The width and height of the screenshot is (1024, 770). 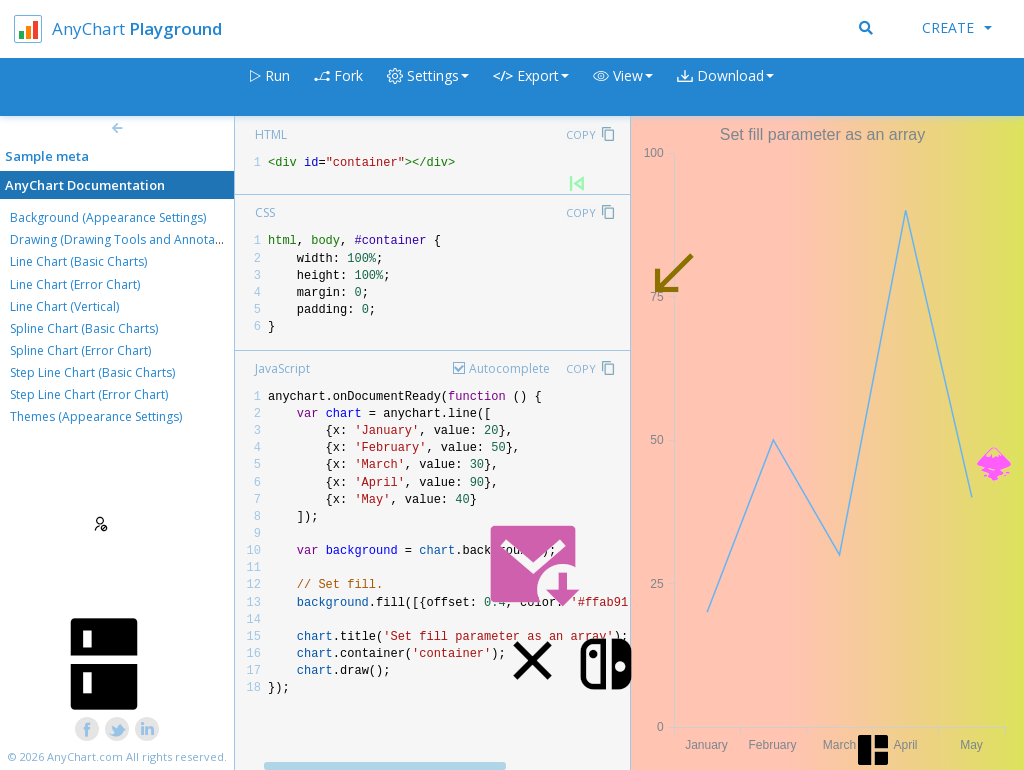 I want to click on nintendo switch logo, so click(x=606, y=664).